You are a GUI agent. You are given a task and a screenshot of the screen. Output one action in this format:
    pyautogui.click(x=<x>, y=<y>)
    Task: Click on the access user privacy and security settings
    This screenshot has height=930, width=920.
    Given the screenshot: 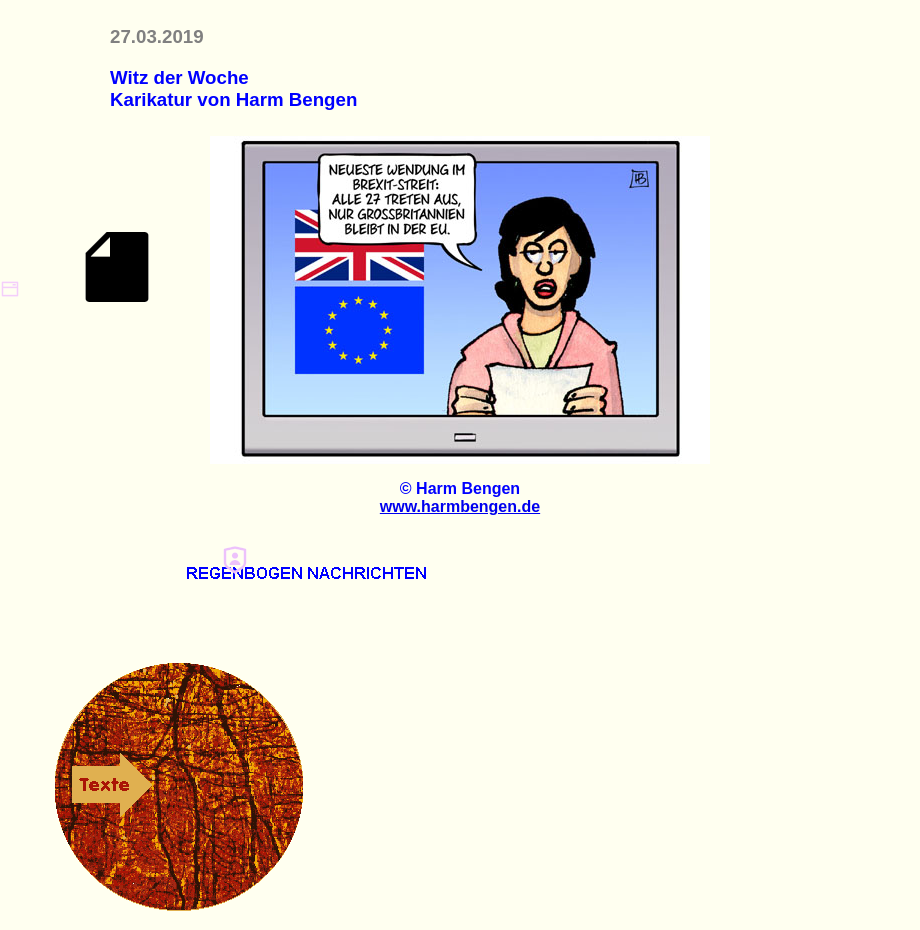 What is the action you would take?
    pyautogui.click(x=235, y=560)
    